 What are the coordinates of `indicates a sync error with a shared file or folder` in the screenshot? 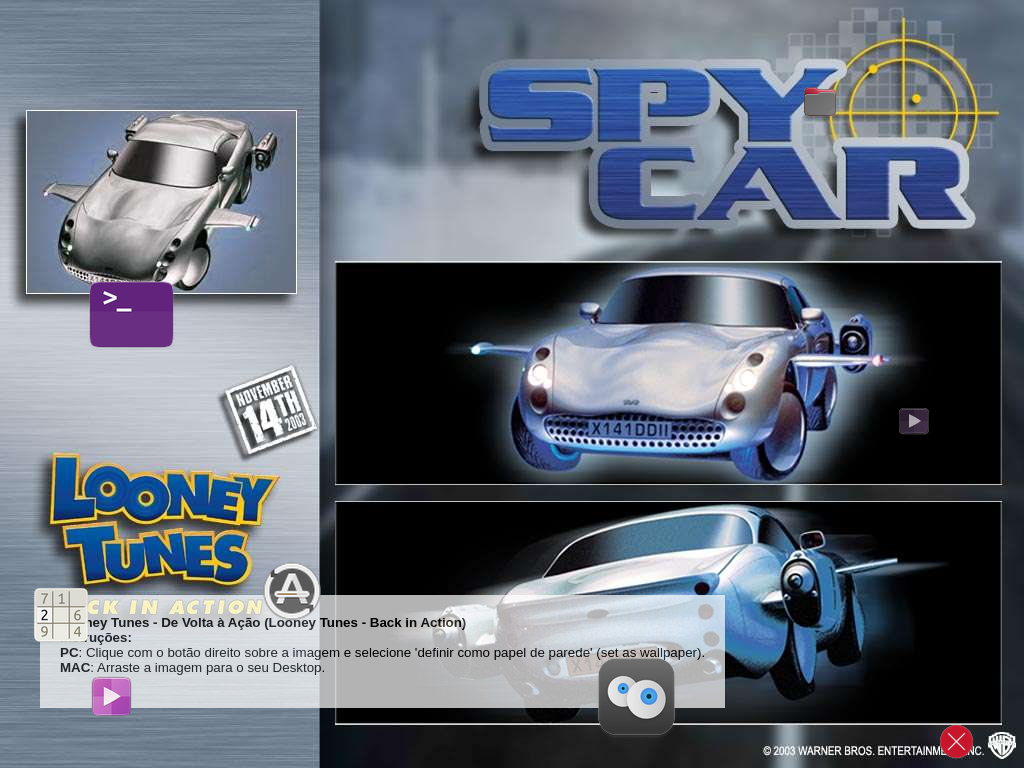 It's located at (956, 741).